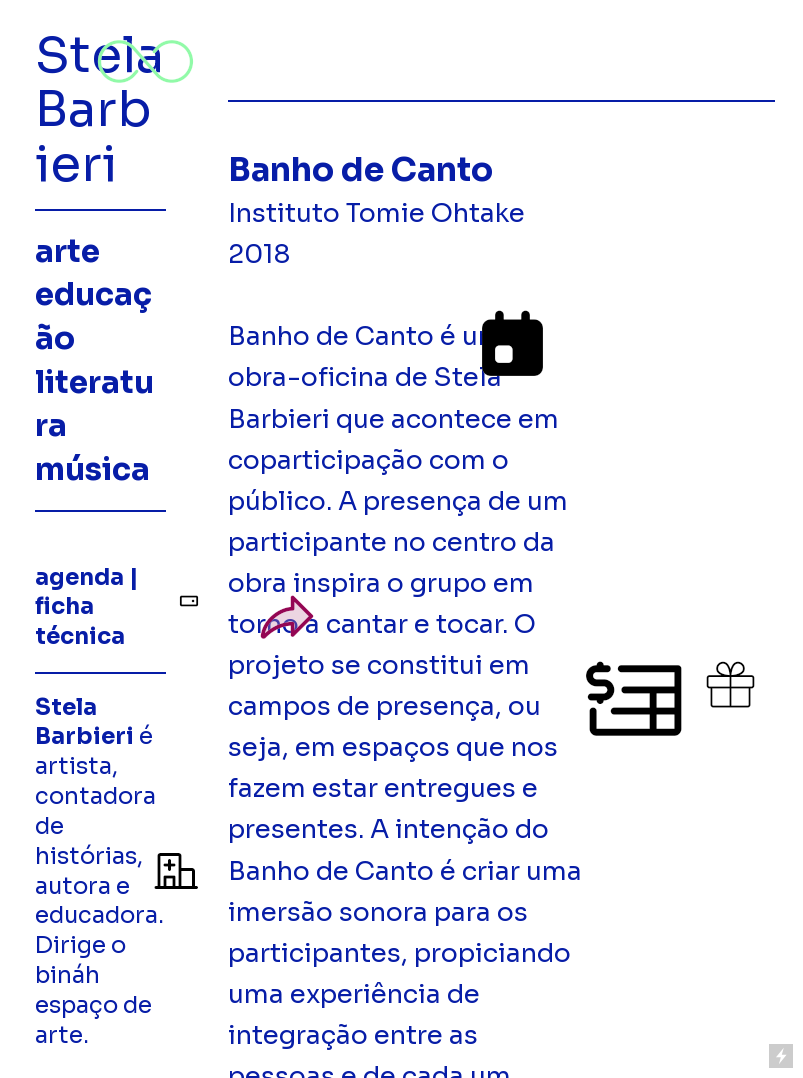 The image size is (803, 1078). I want to click on view or redeem a gift, so click(730, 687).